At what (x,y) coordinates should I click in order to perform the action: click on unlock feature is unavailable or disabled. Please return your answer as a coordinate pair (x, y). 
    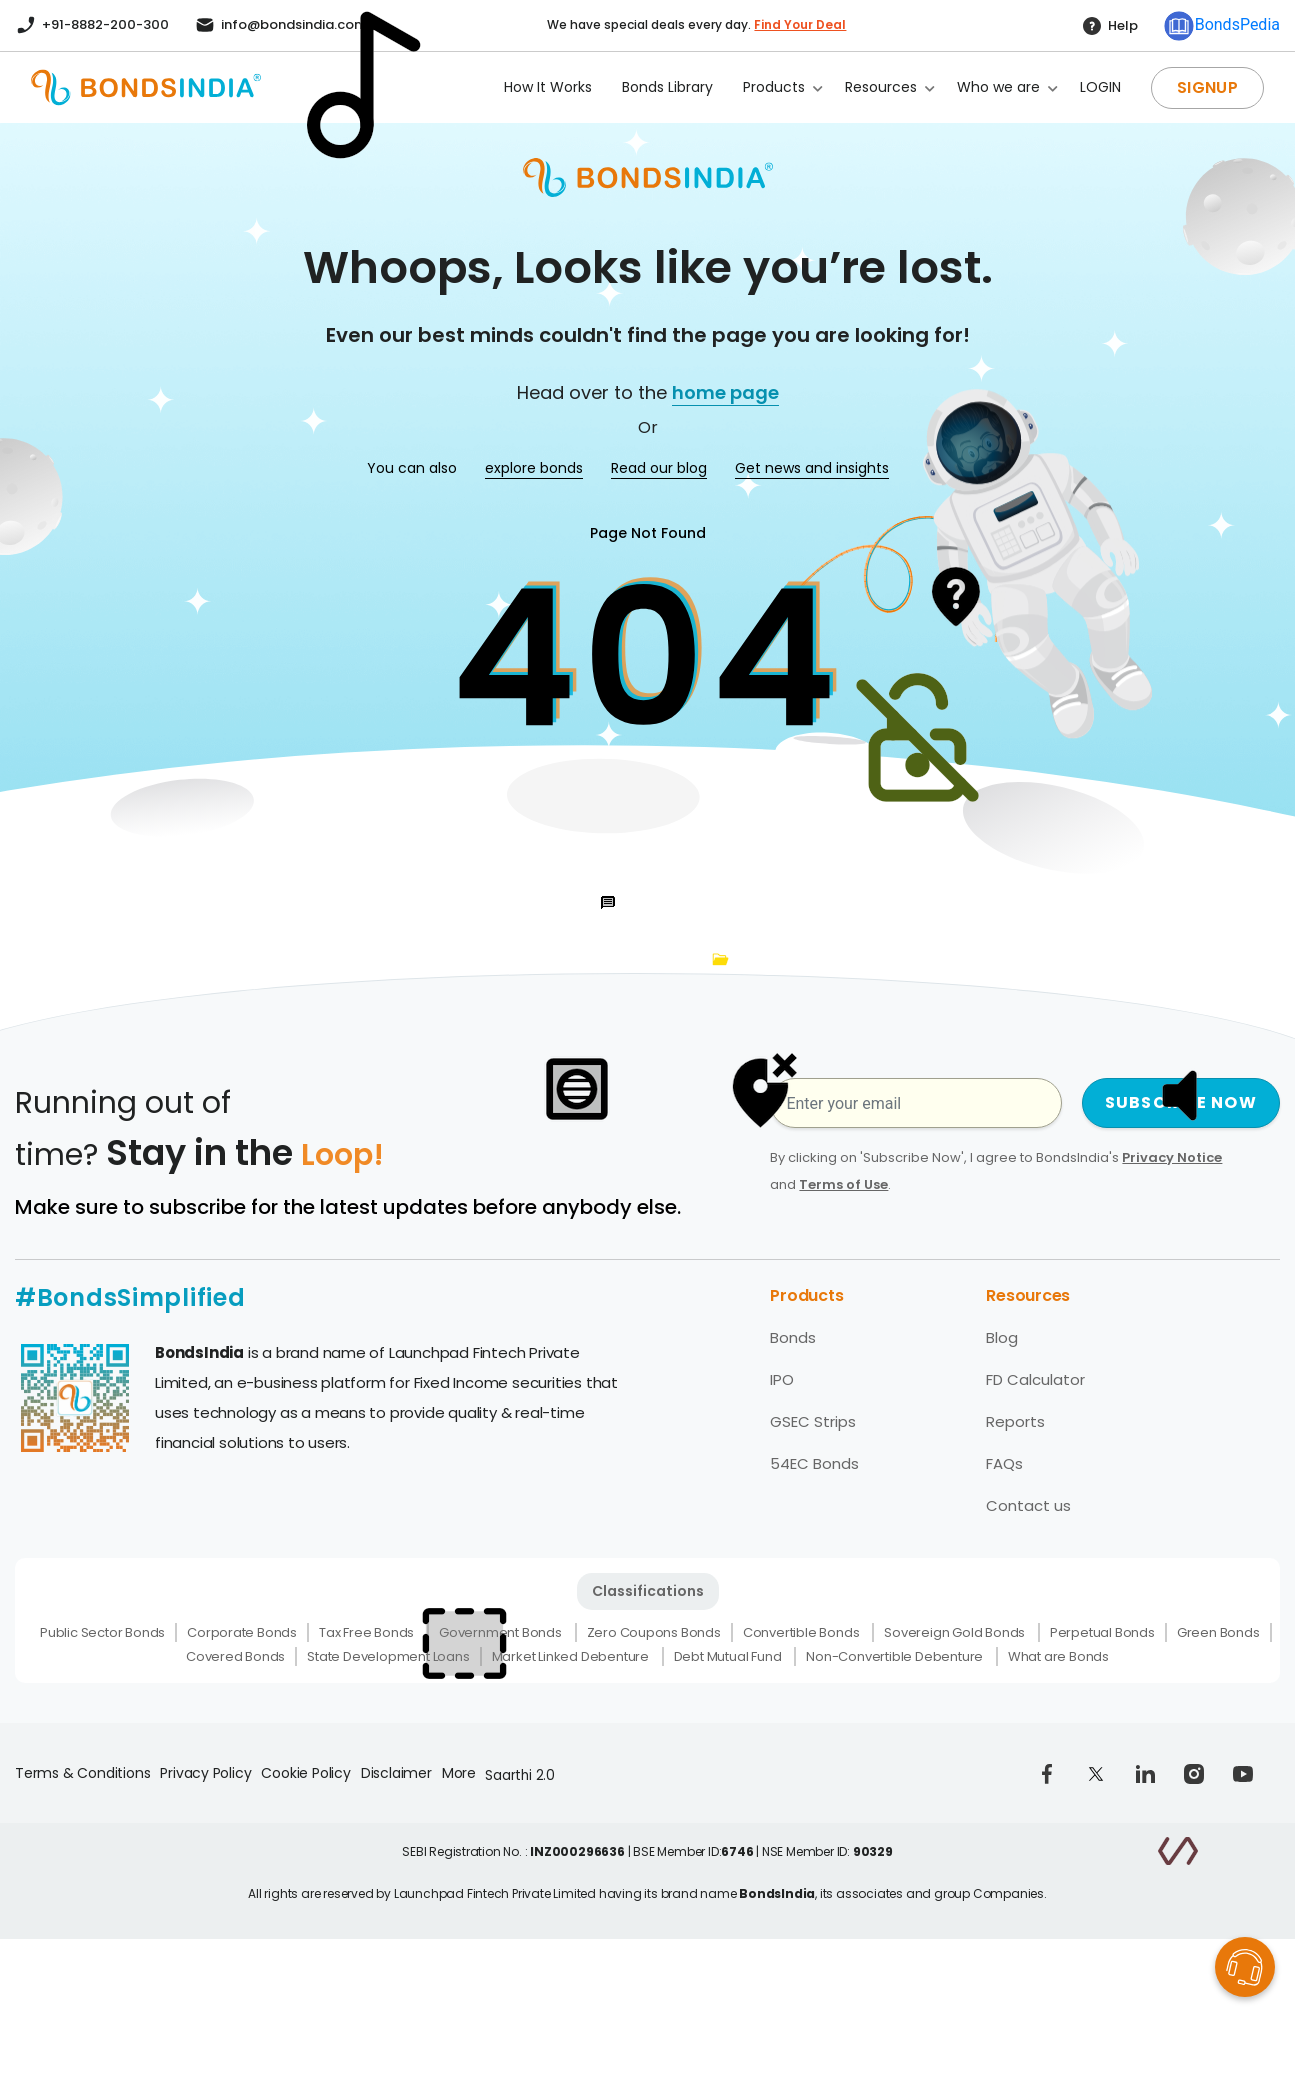
    Looking at the image, I should click on (917, 740).